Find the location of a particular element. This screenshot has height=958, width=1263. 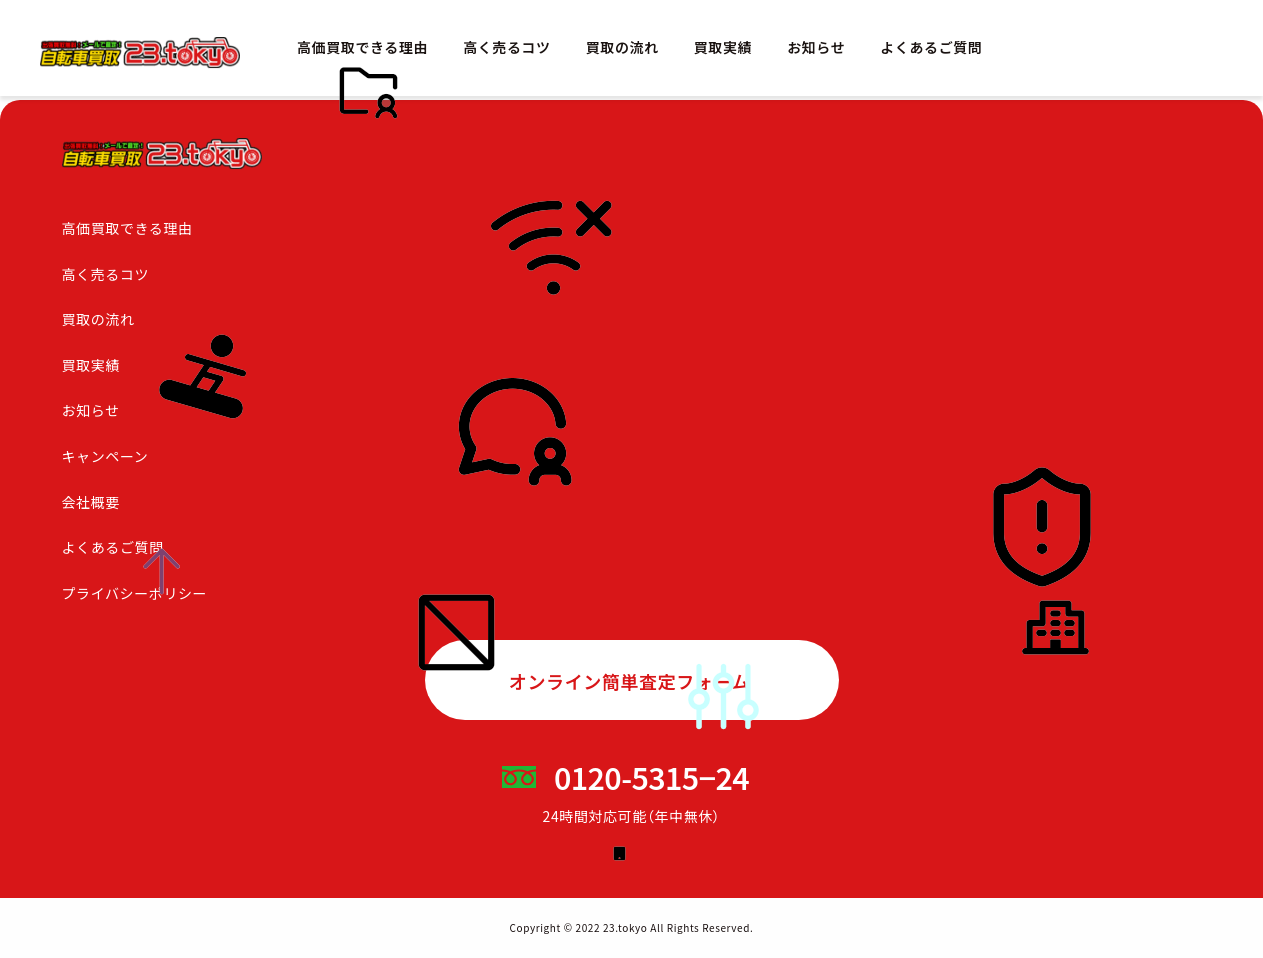

tablet device with home button is located at coordinates (619, 853).